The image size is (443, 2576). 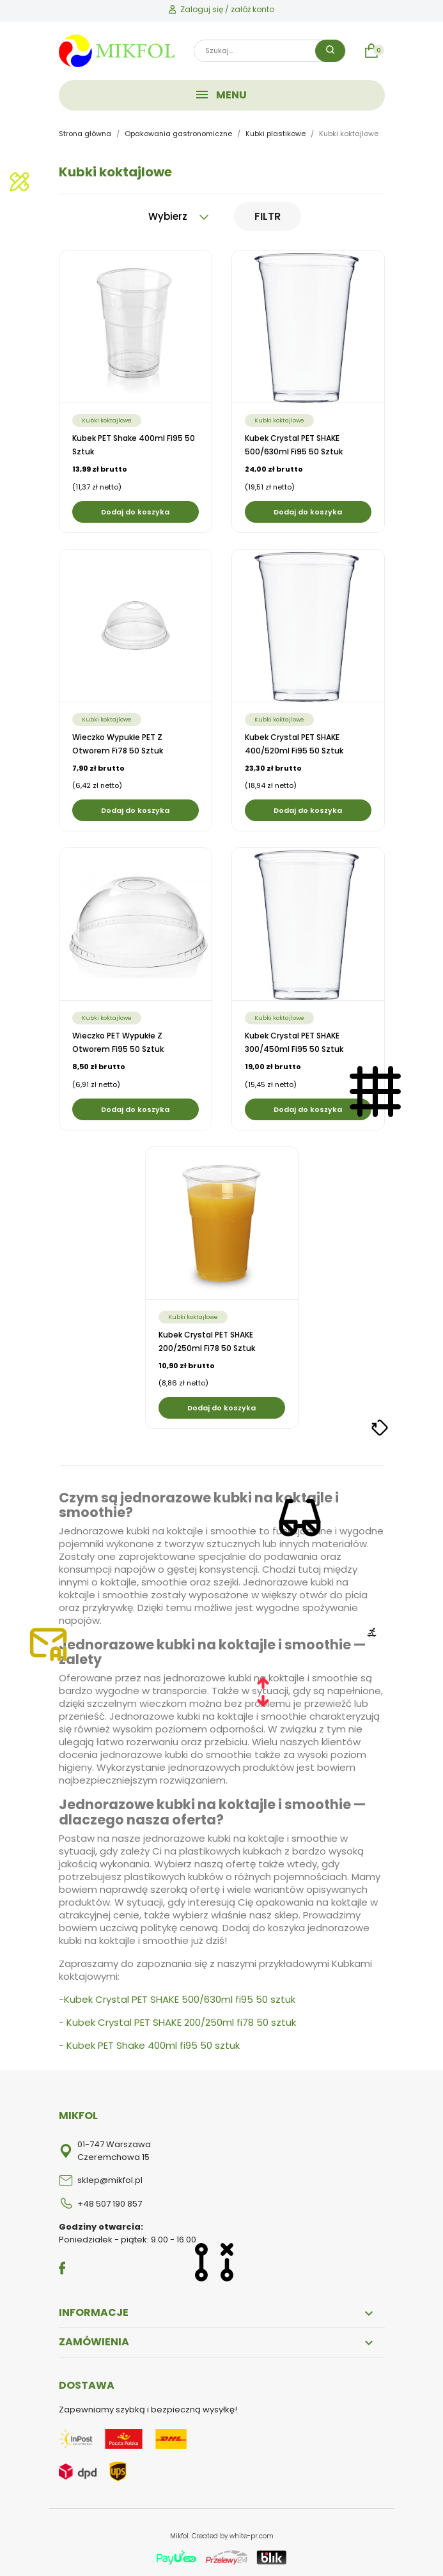 I want to click on rotate image or element, so click(x=380, y=1428).